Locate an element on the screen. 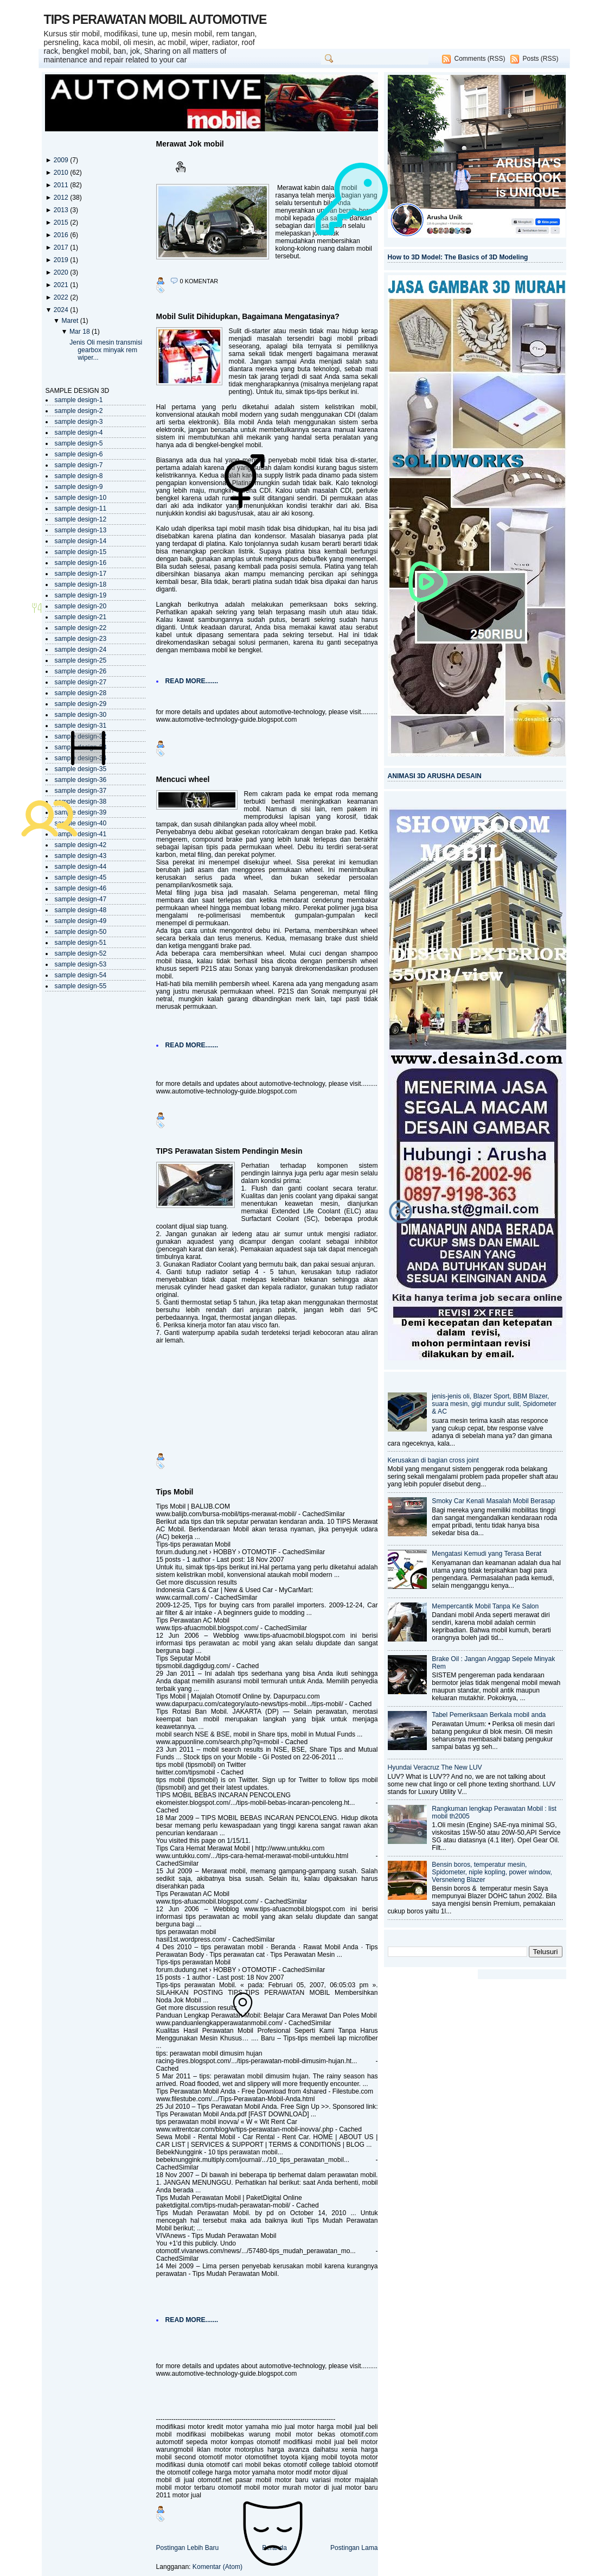 The height and width of the screenshot is (2576, 608). format text as a heading is located at coordinates (88, 748).